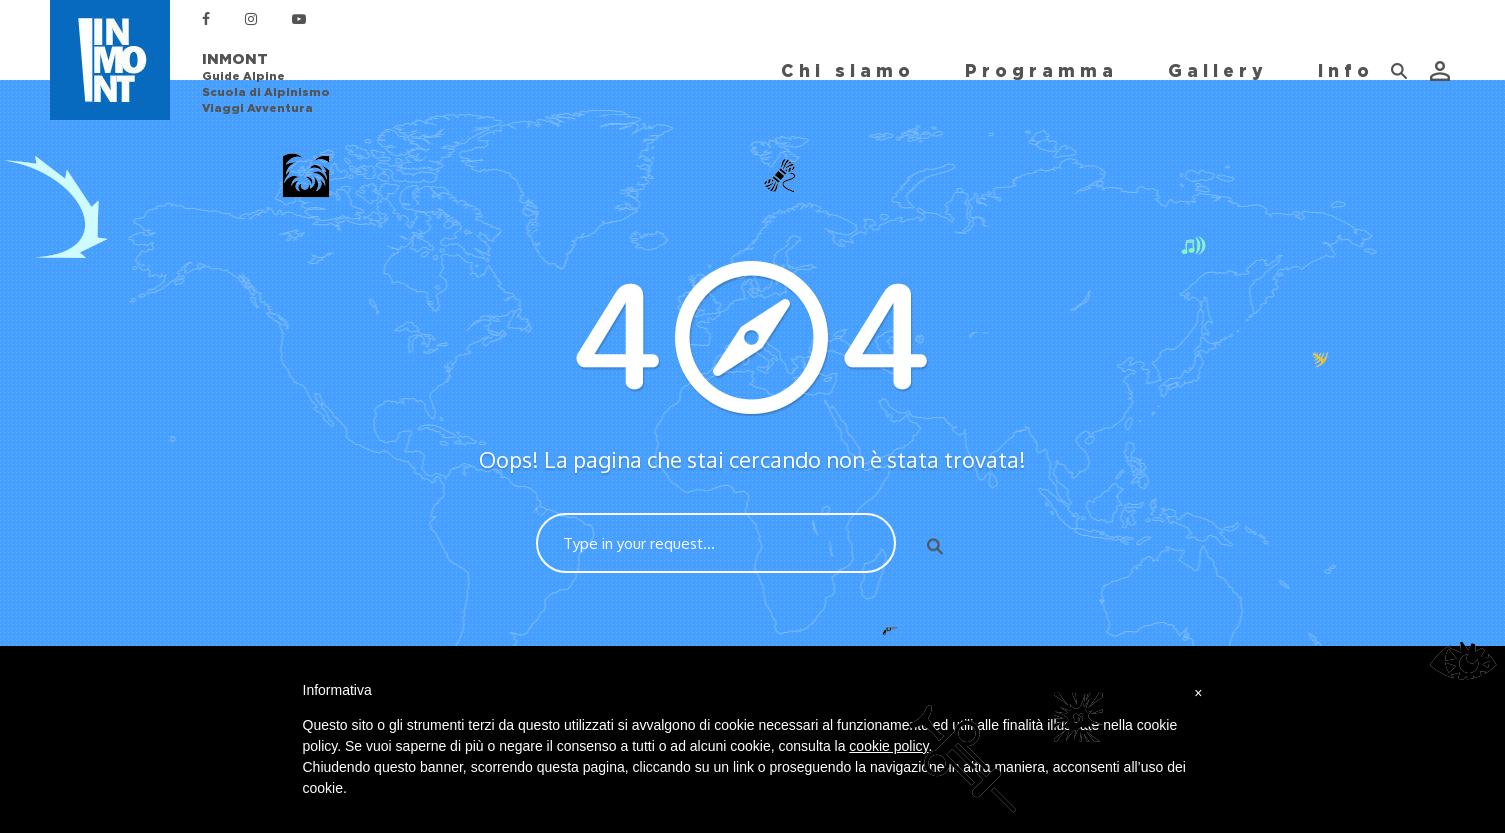  Describe the element at coordinates (1193, 245) in the screenshot. I see `audio or sound is currently enabled` at that location.